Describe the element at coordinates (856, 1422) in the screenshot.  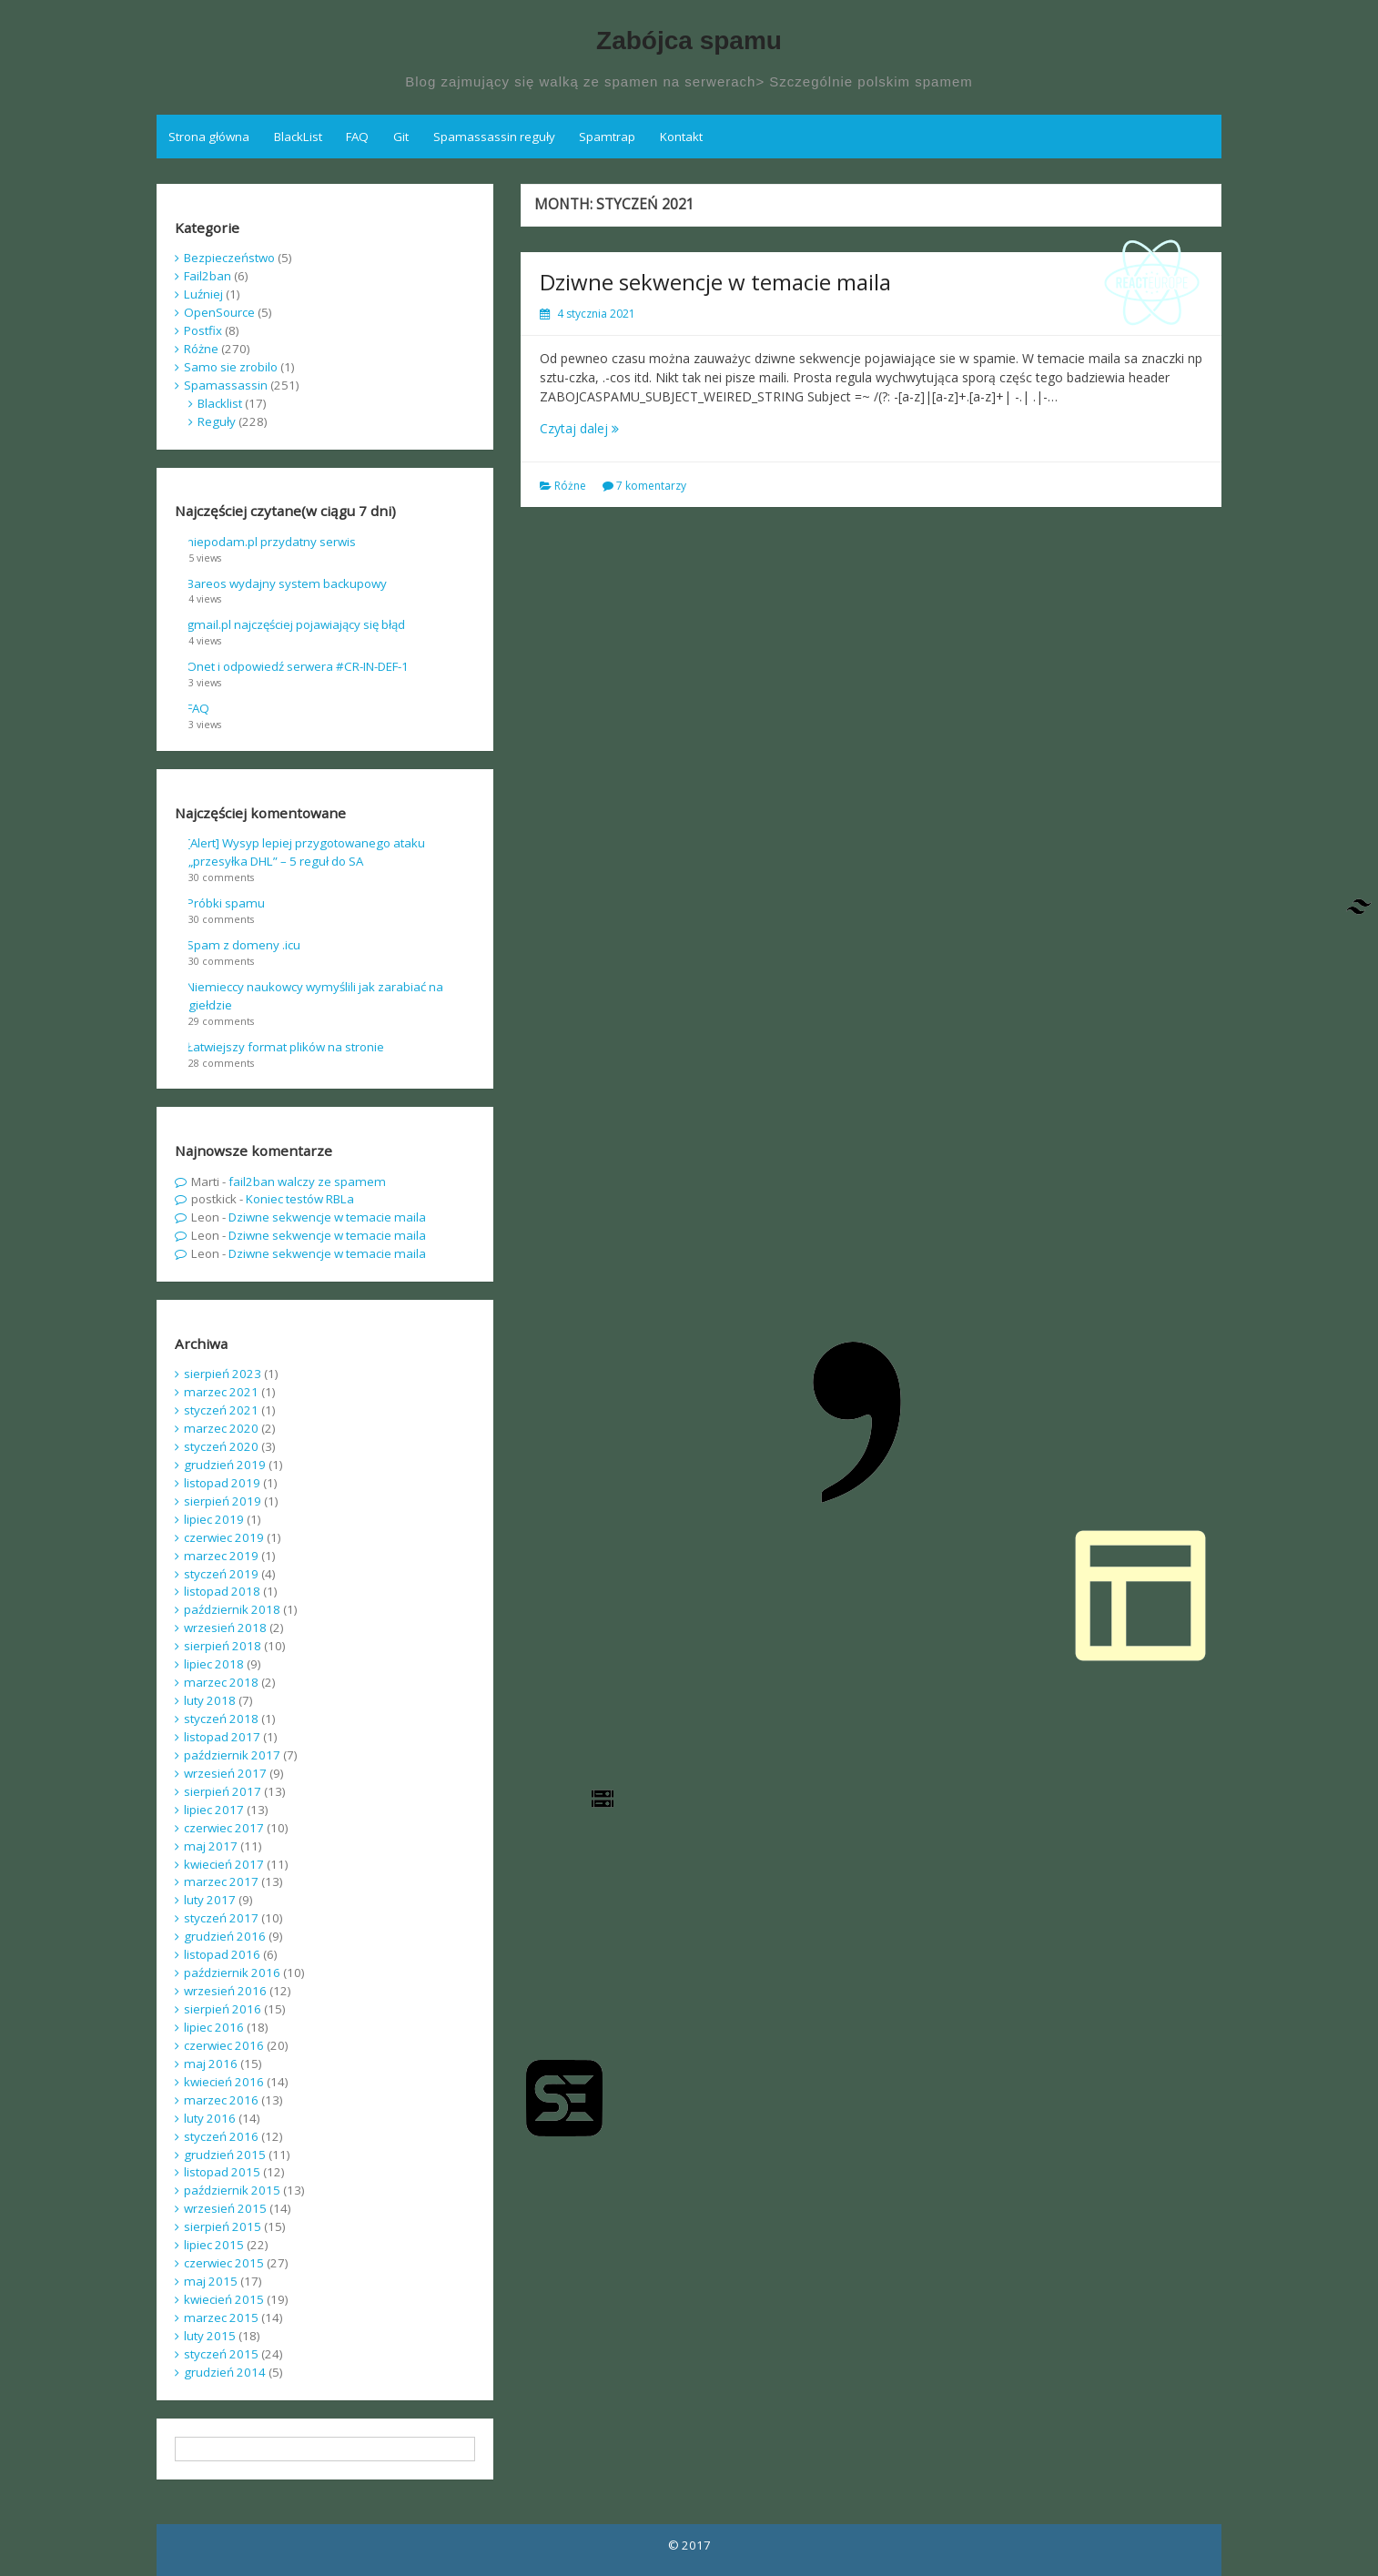
I see `comma.ai company logo` at that location.